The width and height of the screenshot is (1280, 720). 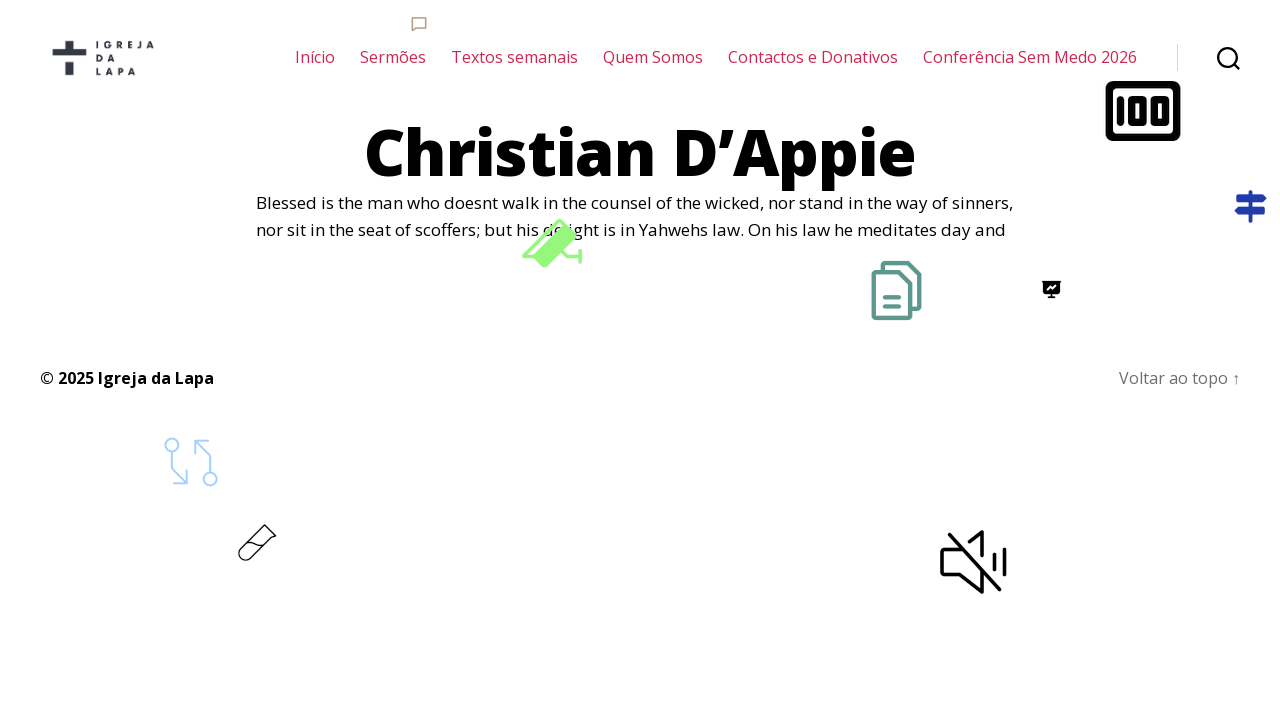 I want to click on access experimental or beta features, so click(x=256, y=542).